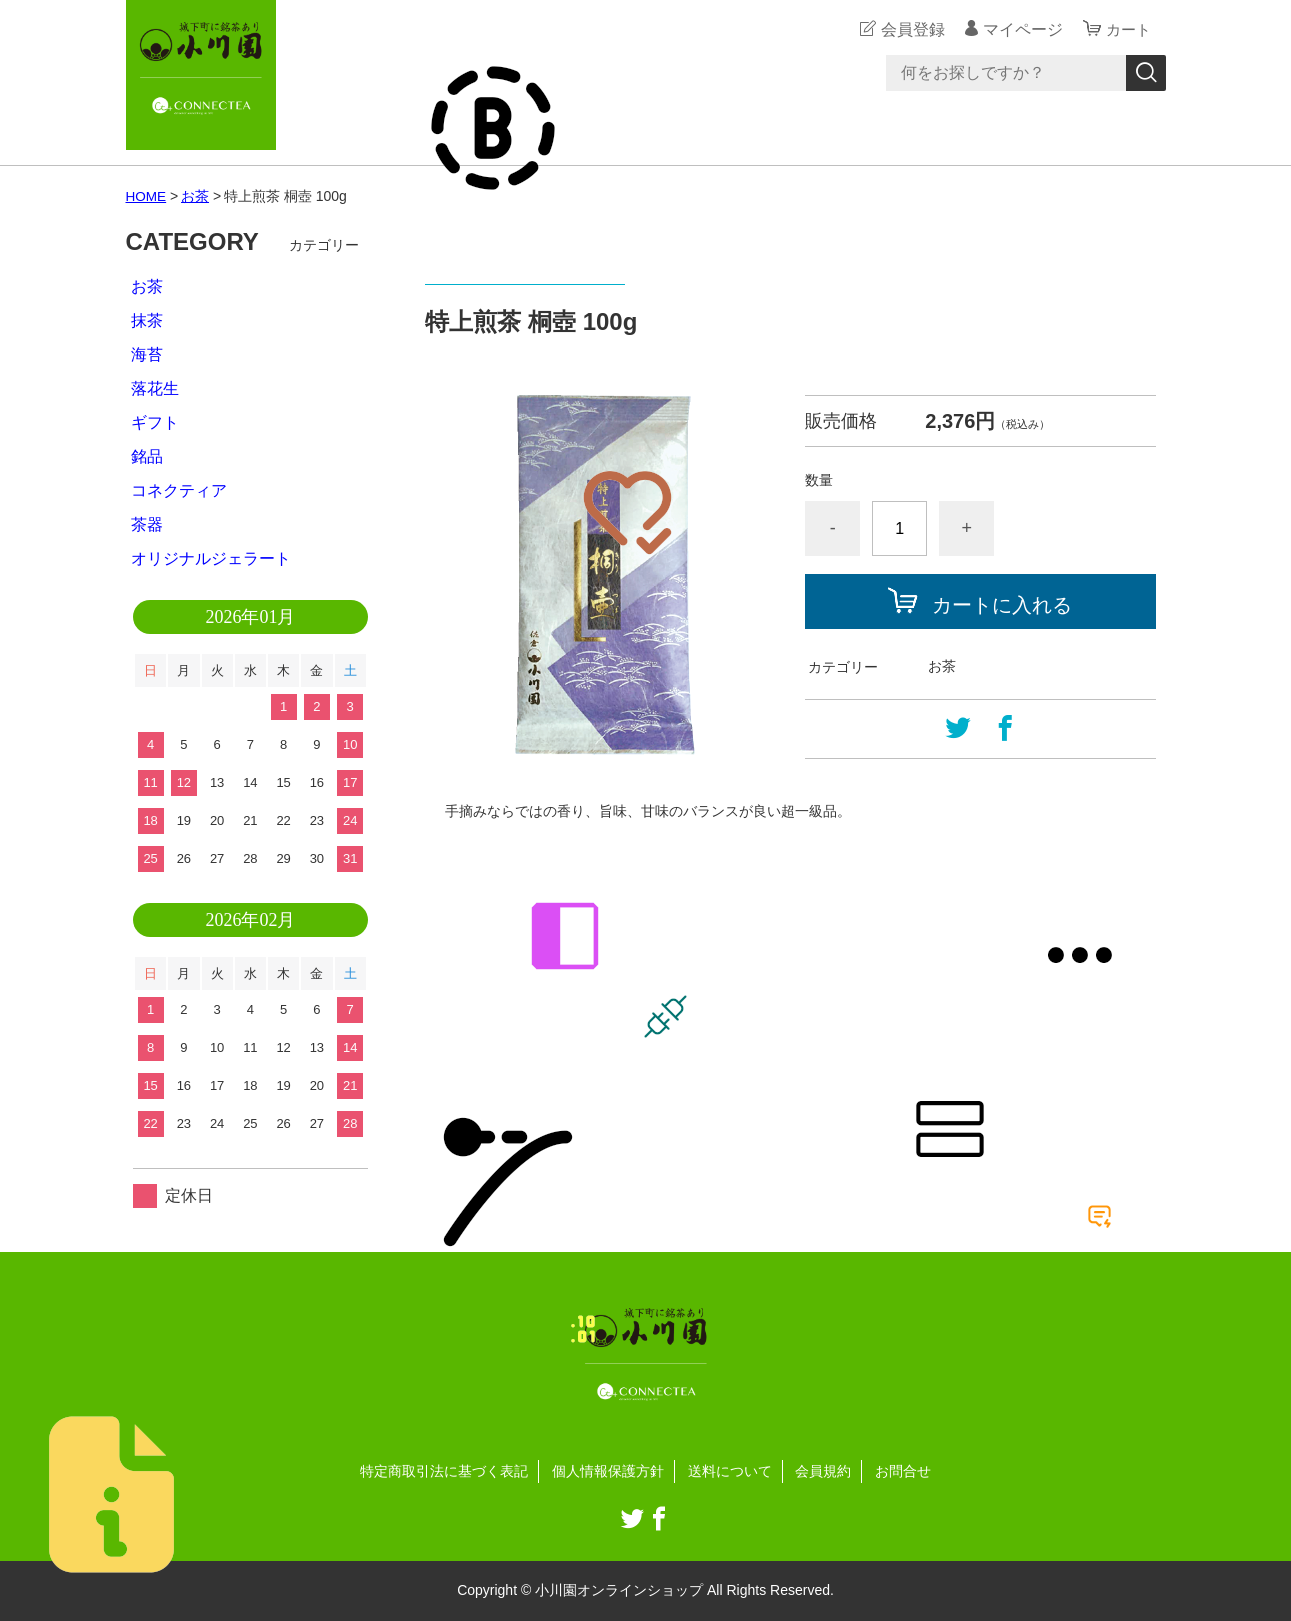  What do you see at coordinates (111, 1494) in the screenshot?
I see `view file details or properties` at bounding box center [111, 1494].